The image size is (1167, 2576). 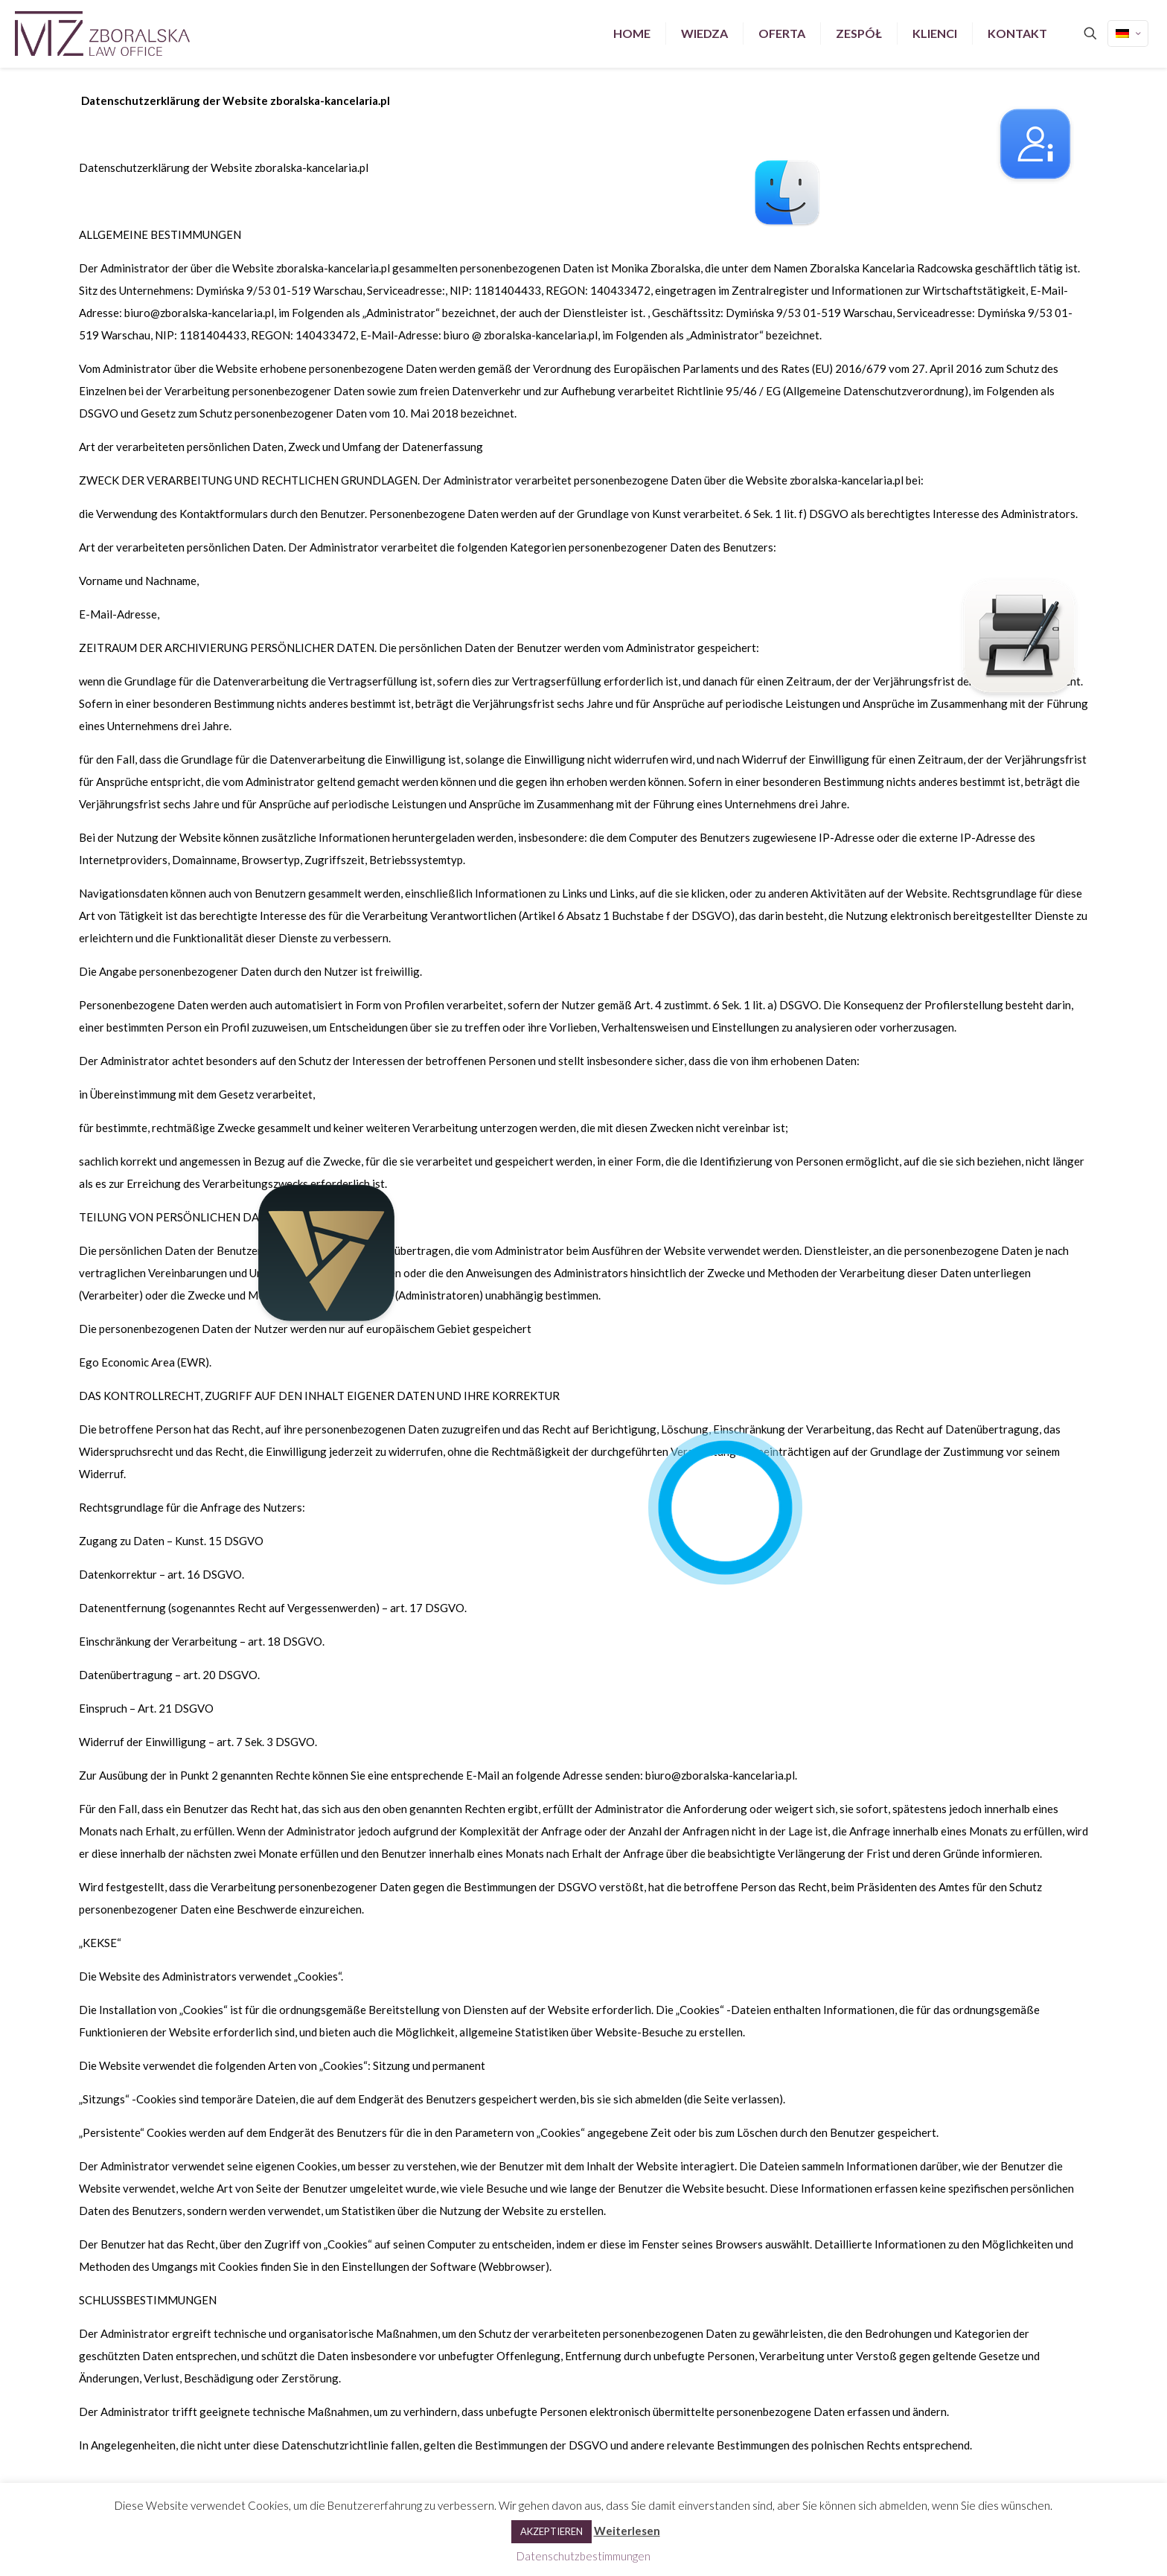 What do you see at coordinates (1035, 145) in the screenshot?
I see `open user account preferences` at bounding box center [1035, 145].